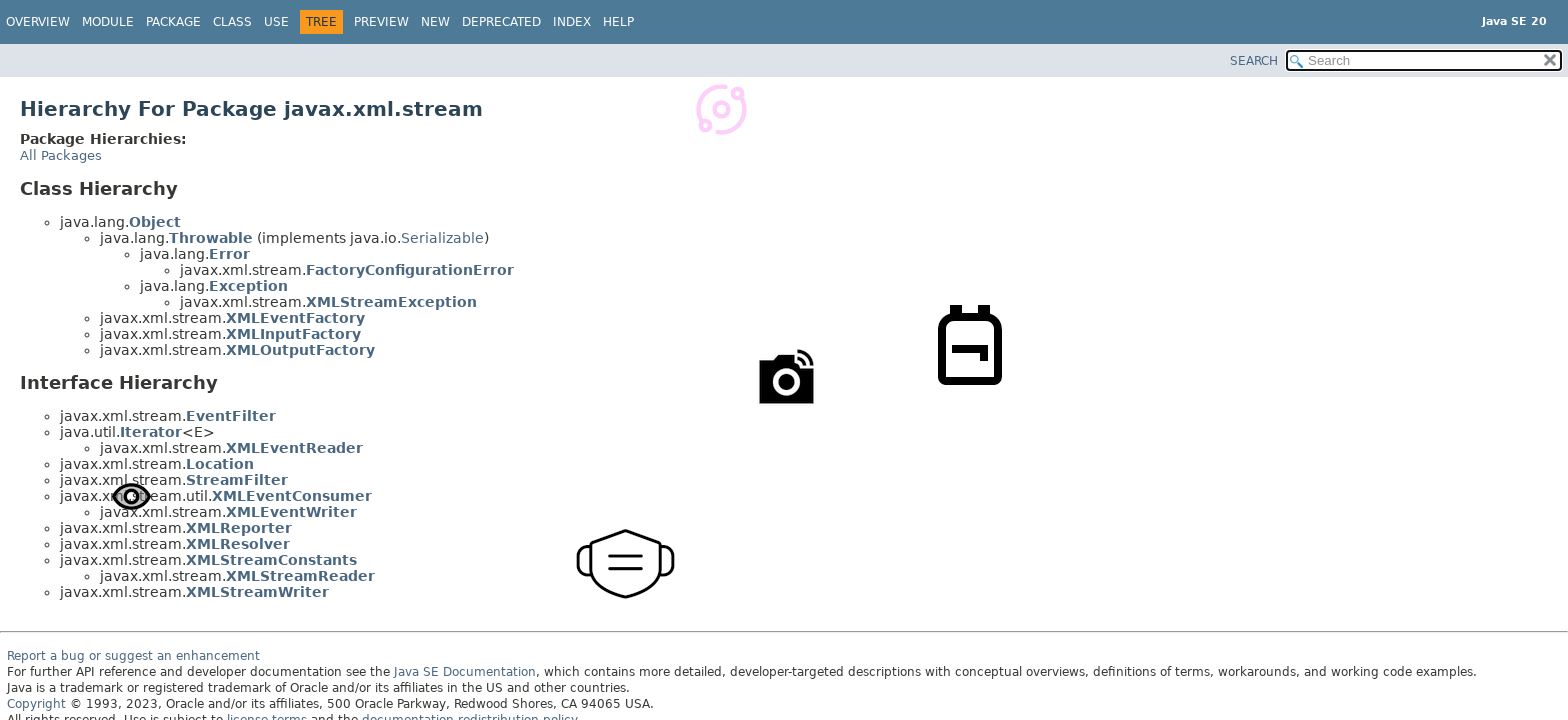  What do you see at coordinates (970, 345) in the screenshot?
I see `access your backpack or inventory` at bounding box center [970, 345].